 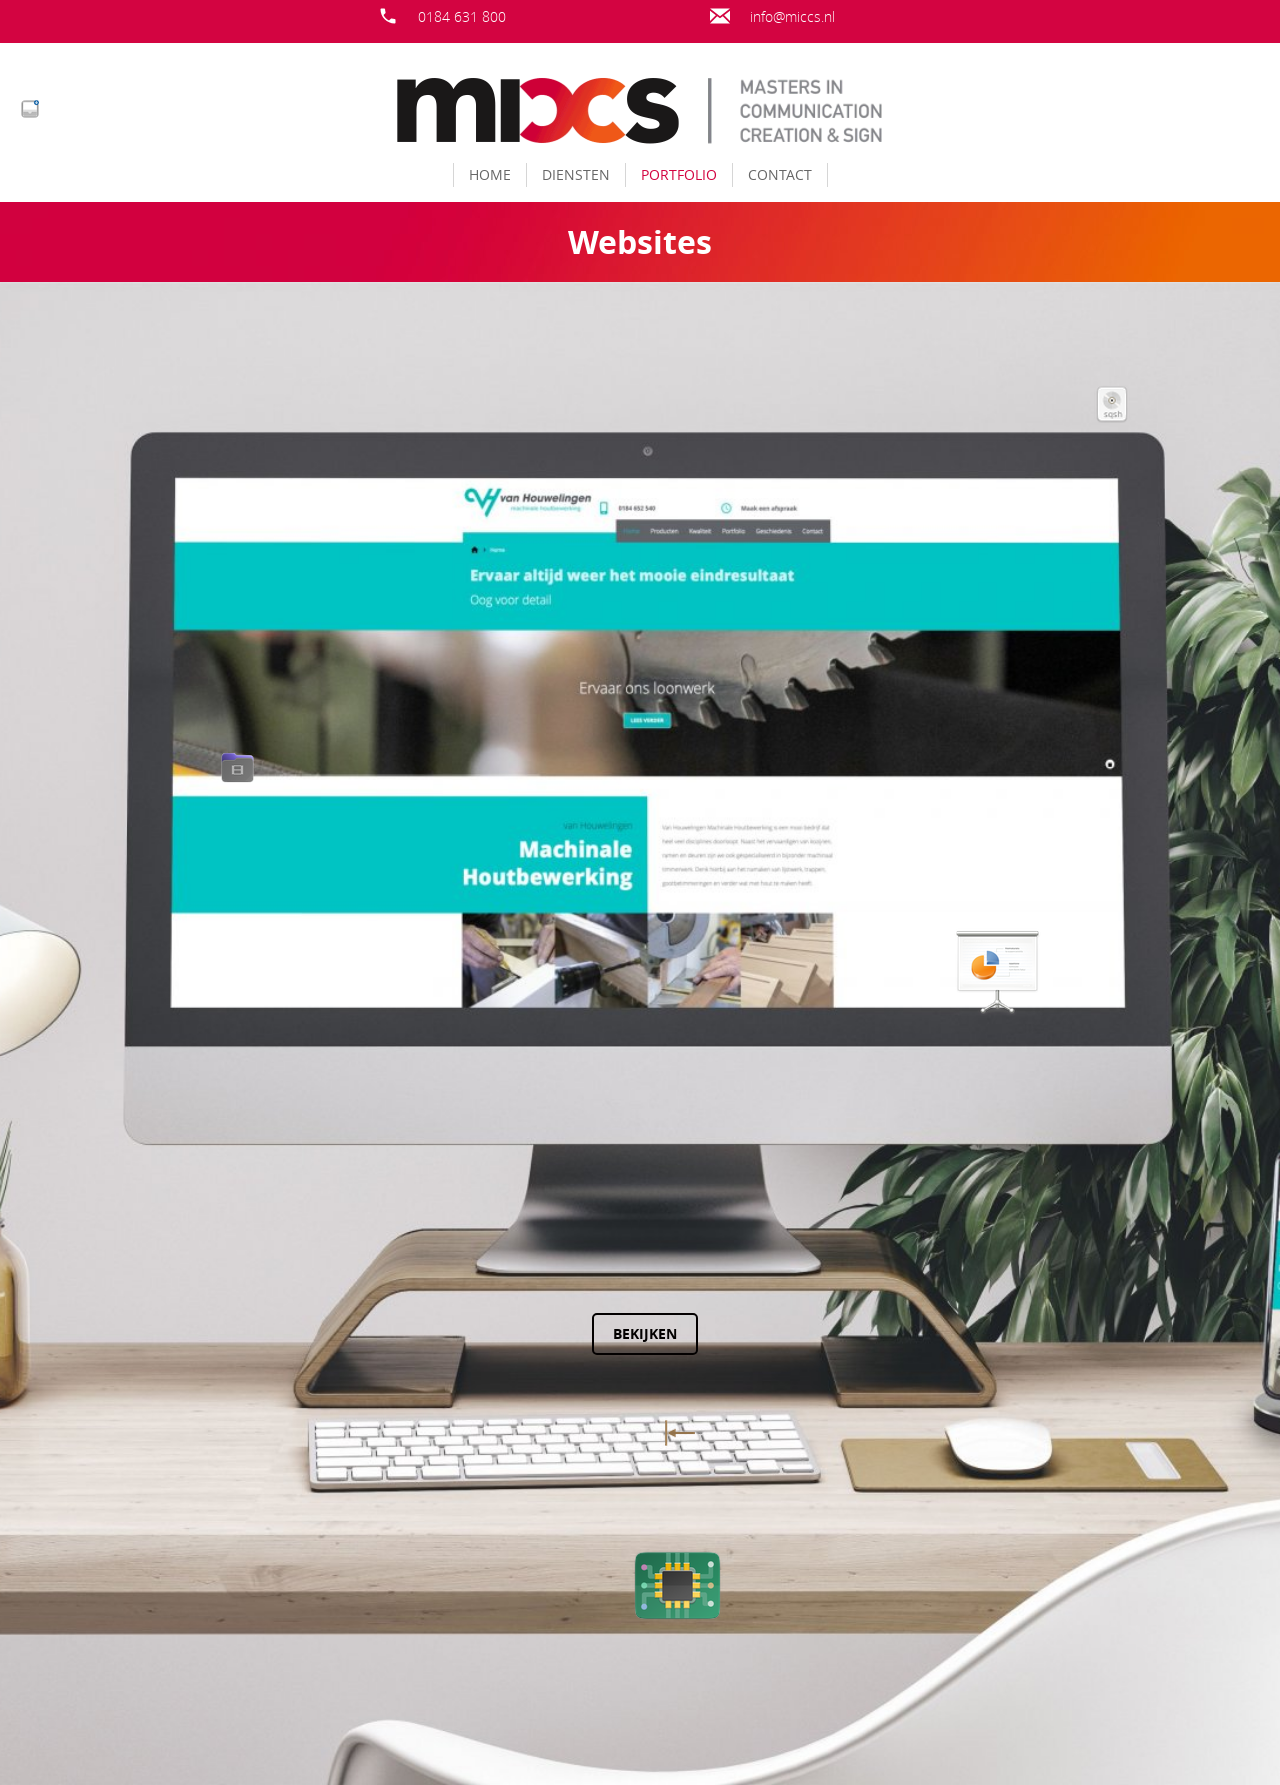 I want to click on open cpu-x system information utility, so click(x=677, y=1585).